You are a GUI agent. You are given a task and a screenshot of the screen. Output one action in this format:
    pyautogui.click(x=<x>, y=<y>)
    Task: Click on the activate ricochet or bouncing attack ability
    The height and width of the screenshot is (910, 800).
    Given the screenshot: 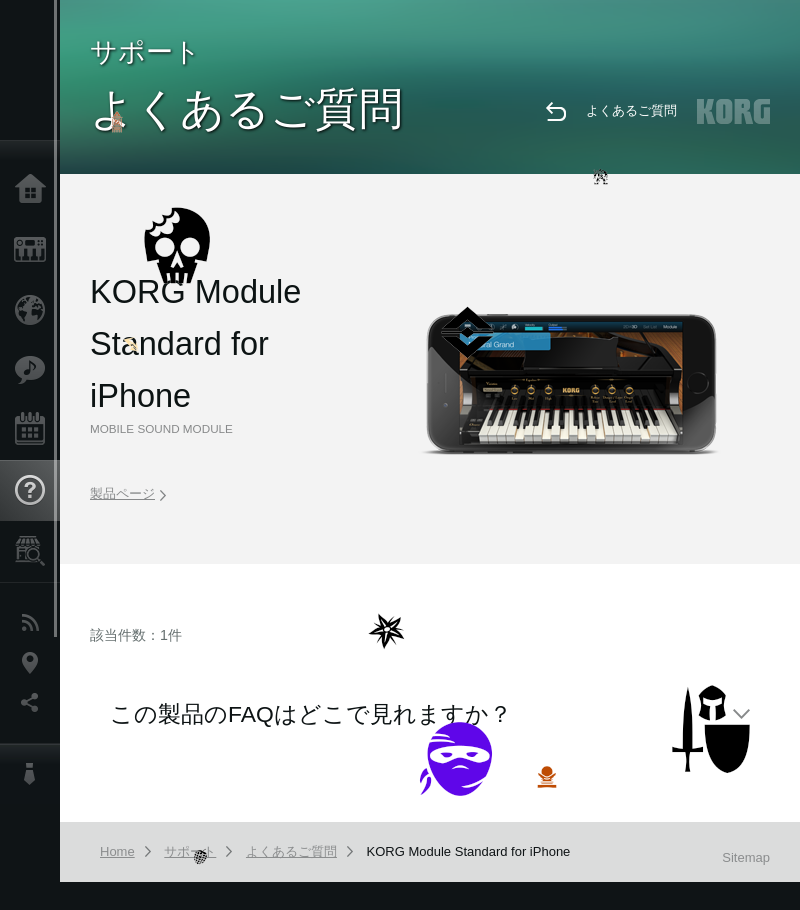 What is the action you would take?
    pyautogui.click(x=131, y=344)
    